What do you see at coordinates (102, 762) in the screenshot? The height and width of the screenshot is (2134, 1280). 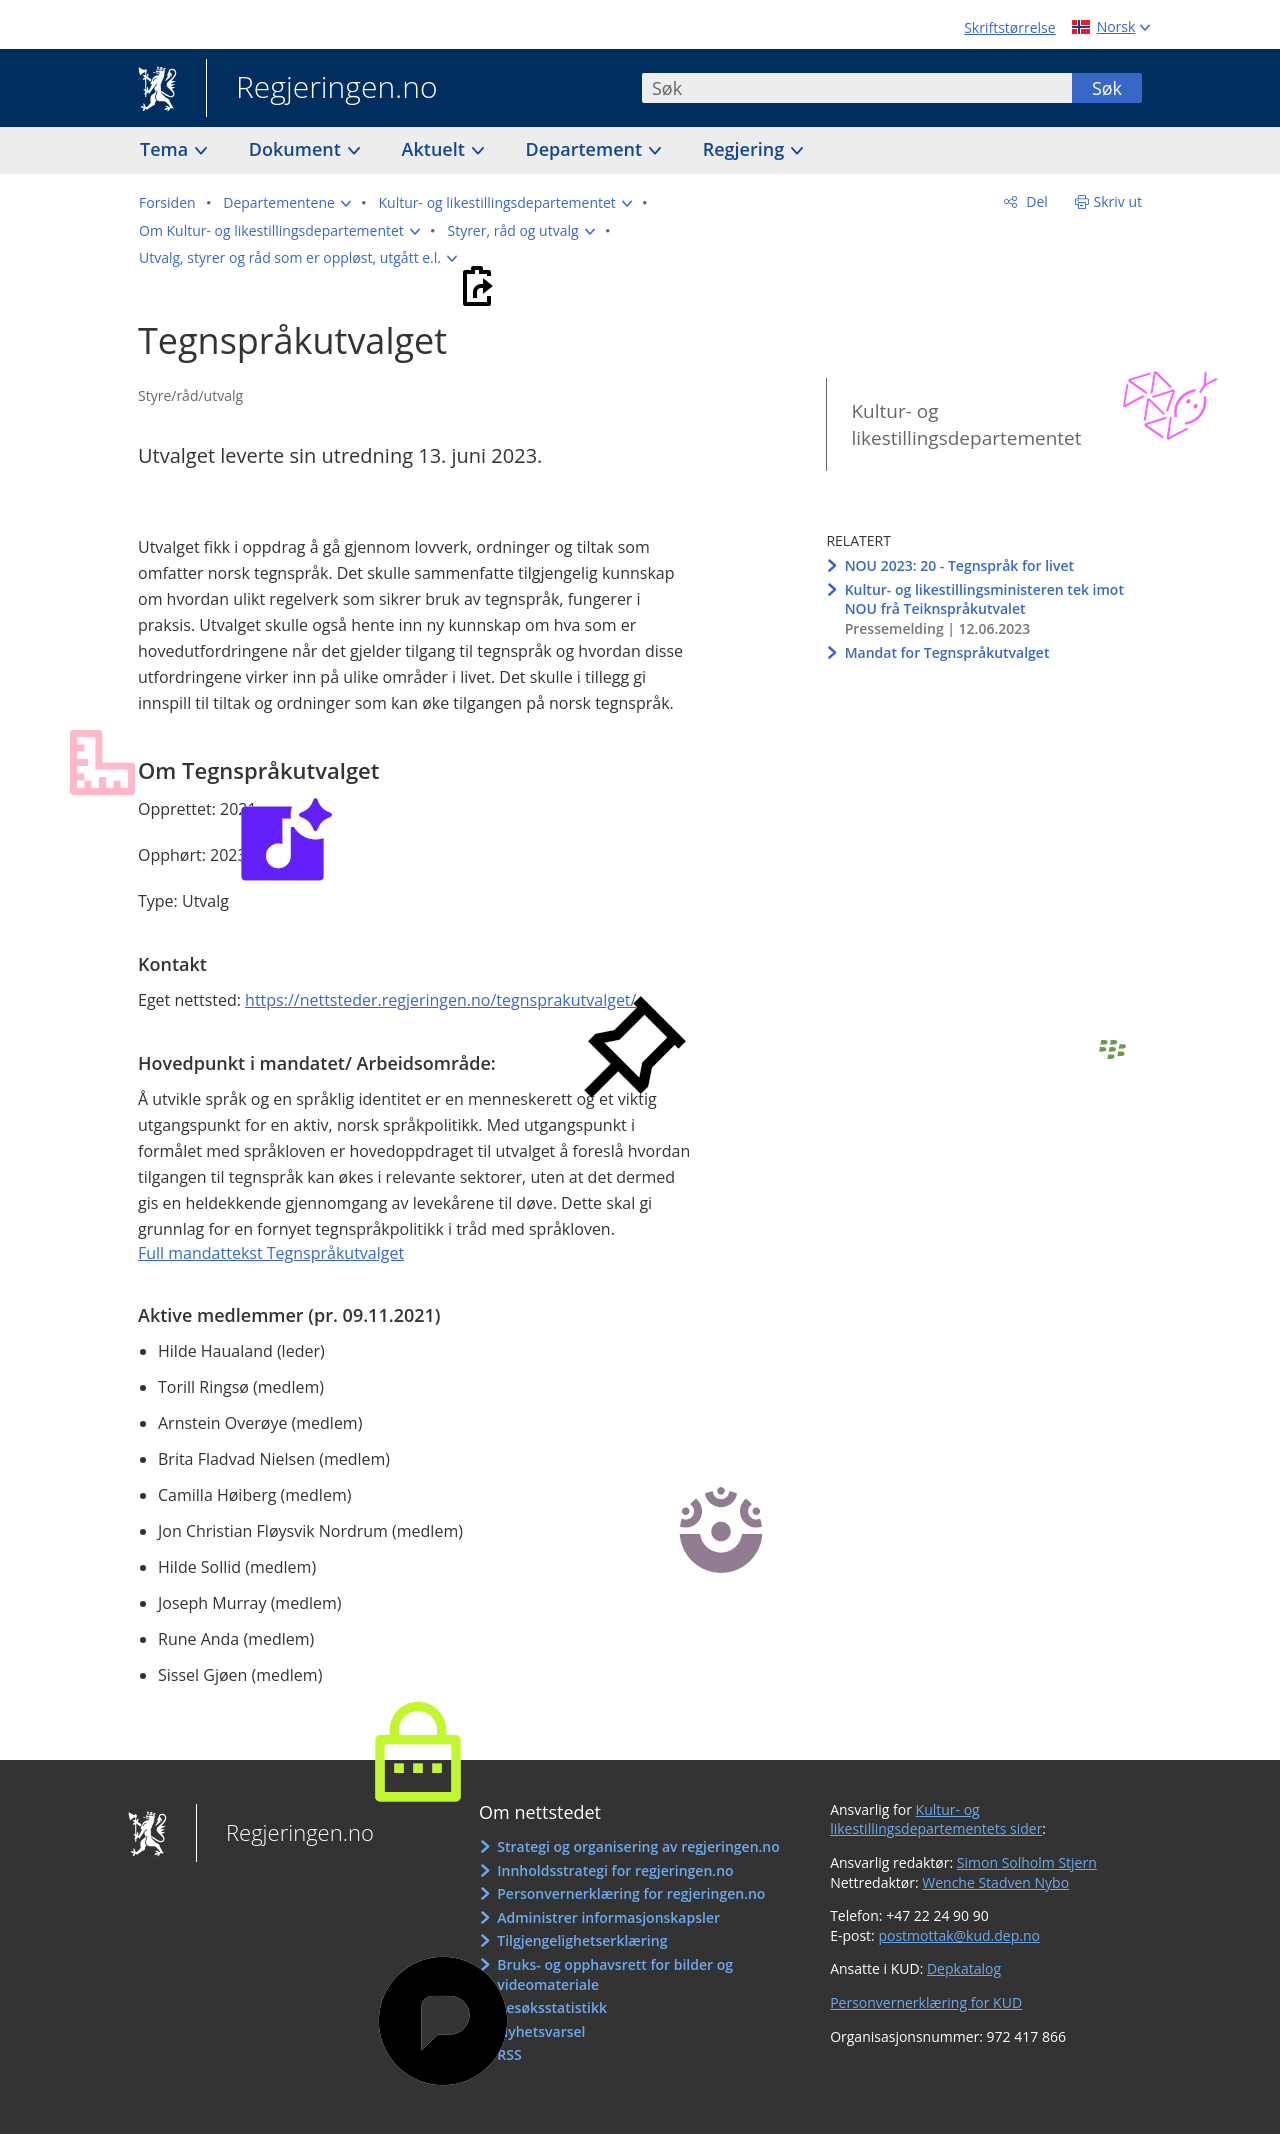 I see `access measurement or ruler tool` at bounding box center [102, 762].